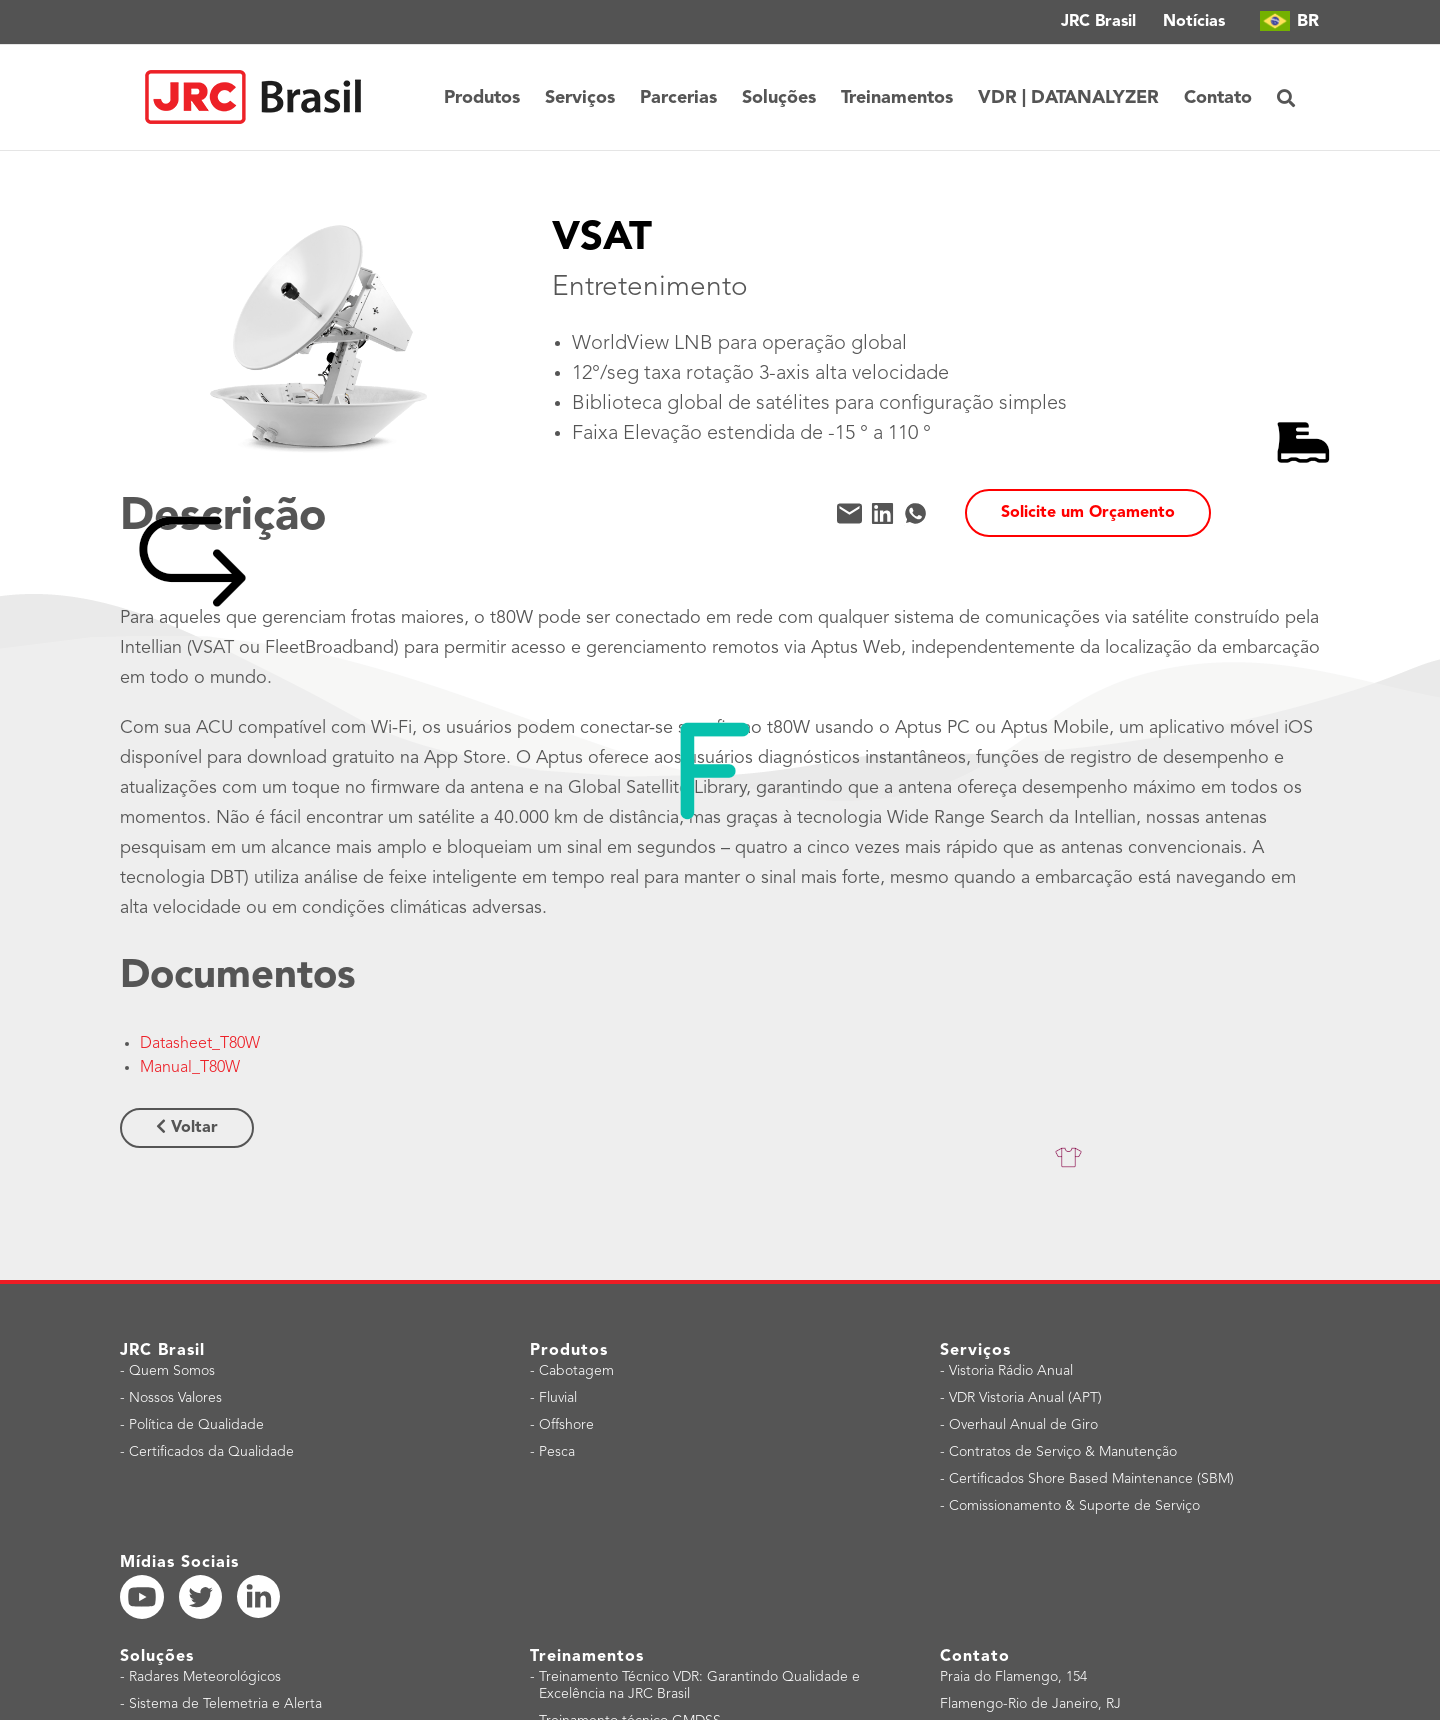  Describe the element at coordinates (192, 557) in the screenshot. I see `redo last action` at that location.